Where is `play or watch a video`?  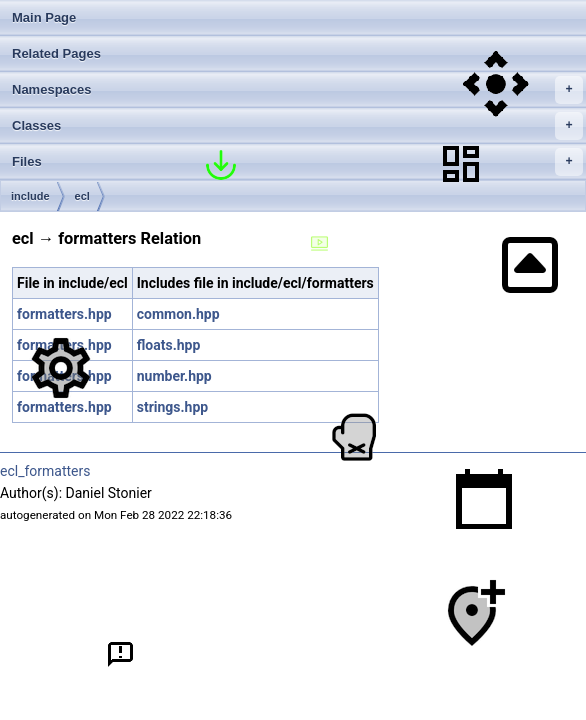
play or watch a video is located at coordinates (319, 243).